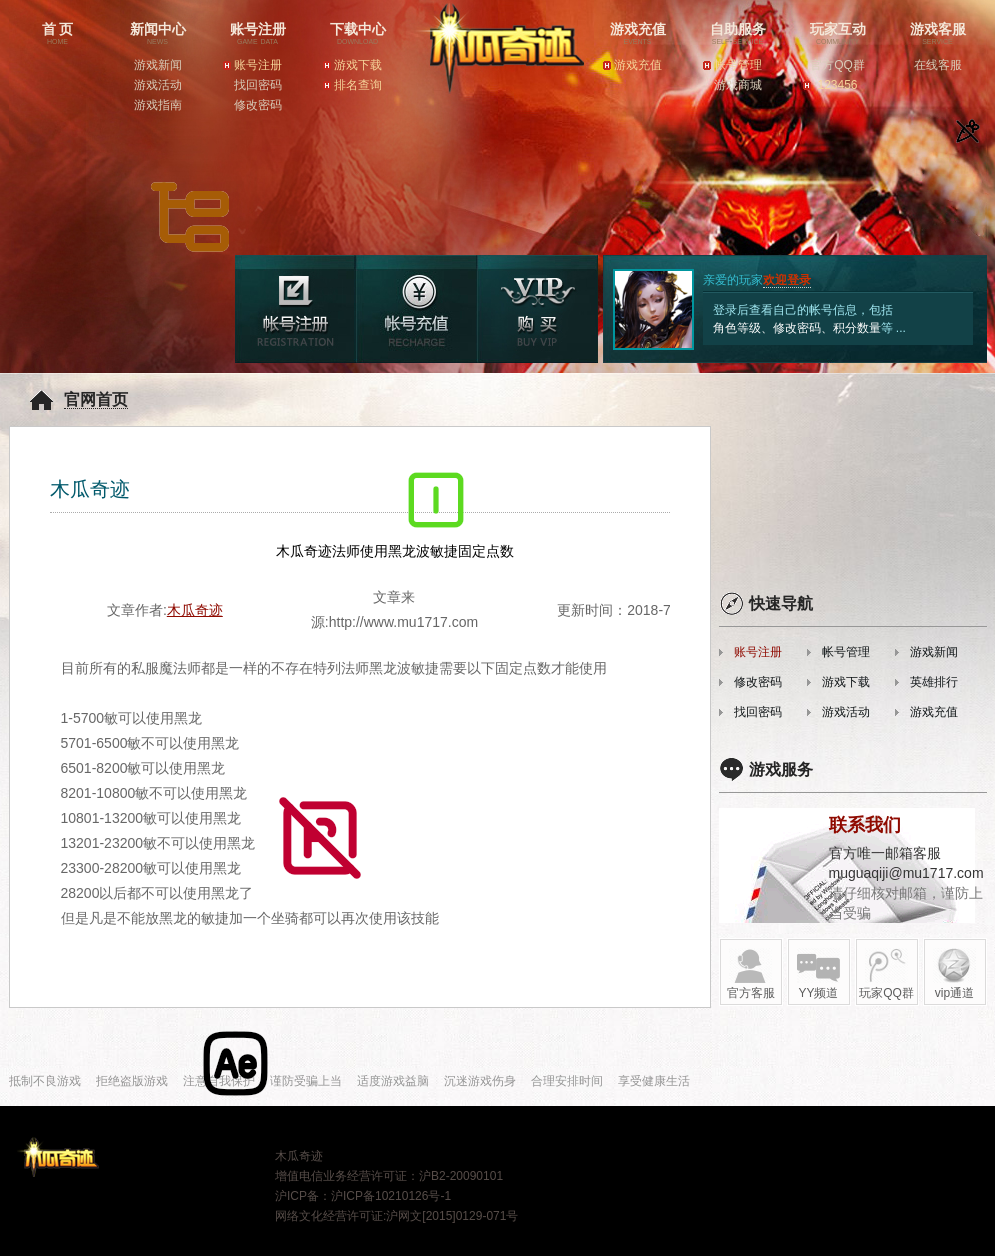  What do you see at coordinates (967, 131) in the screenshot?
I see `disable vegetable or vegan filter` at bounding box center [967, 131].